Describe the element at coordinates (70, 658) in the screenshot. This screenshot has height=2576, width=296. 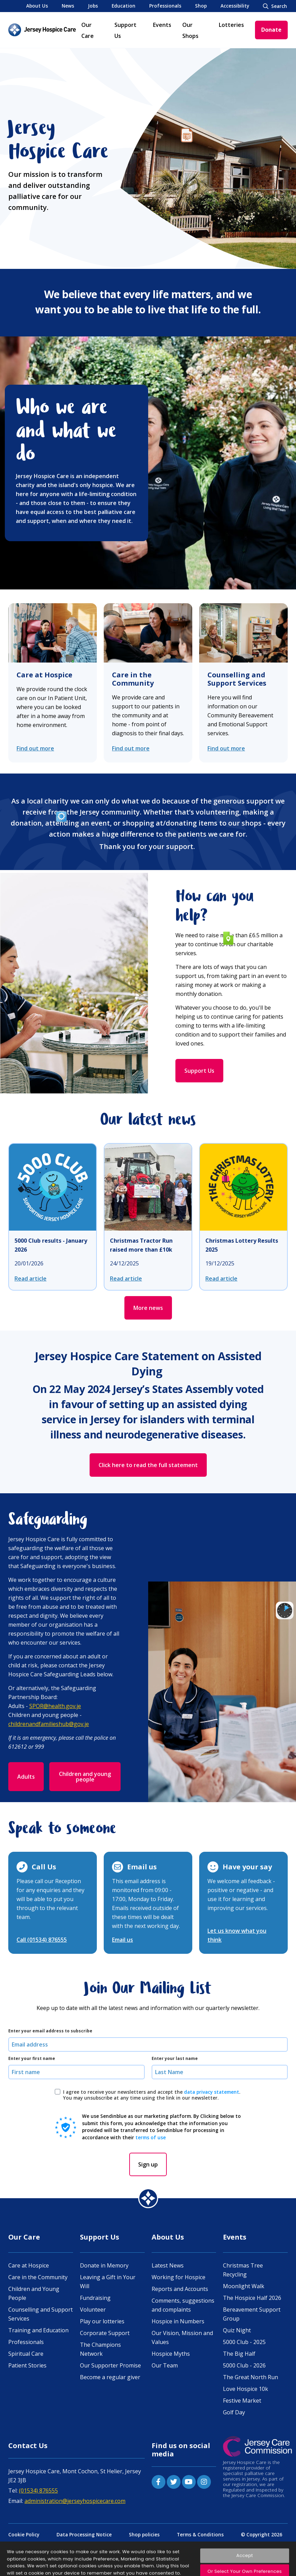
I see `create a new folder` at that location.